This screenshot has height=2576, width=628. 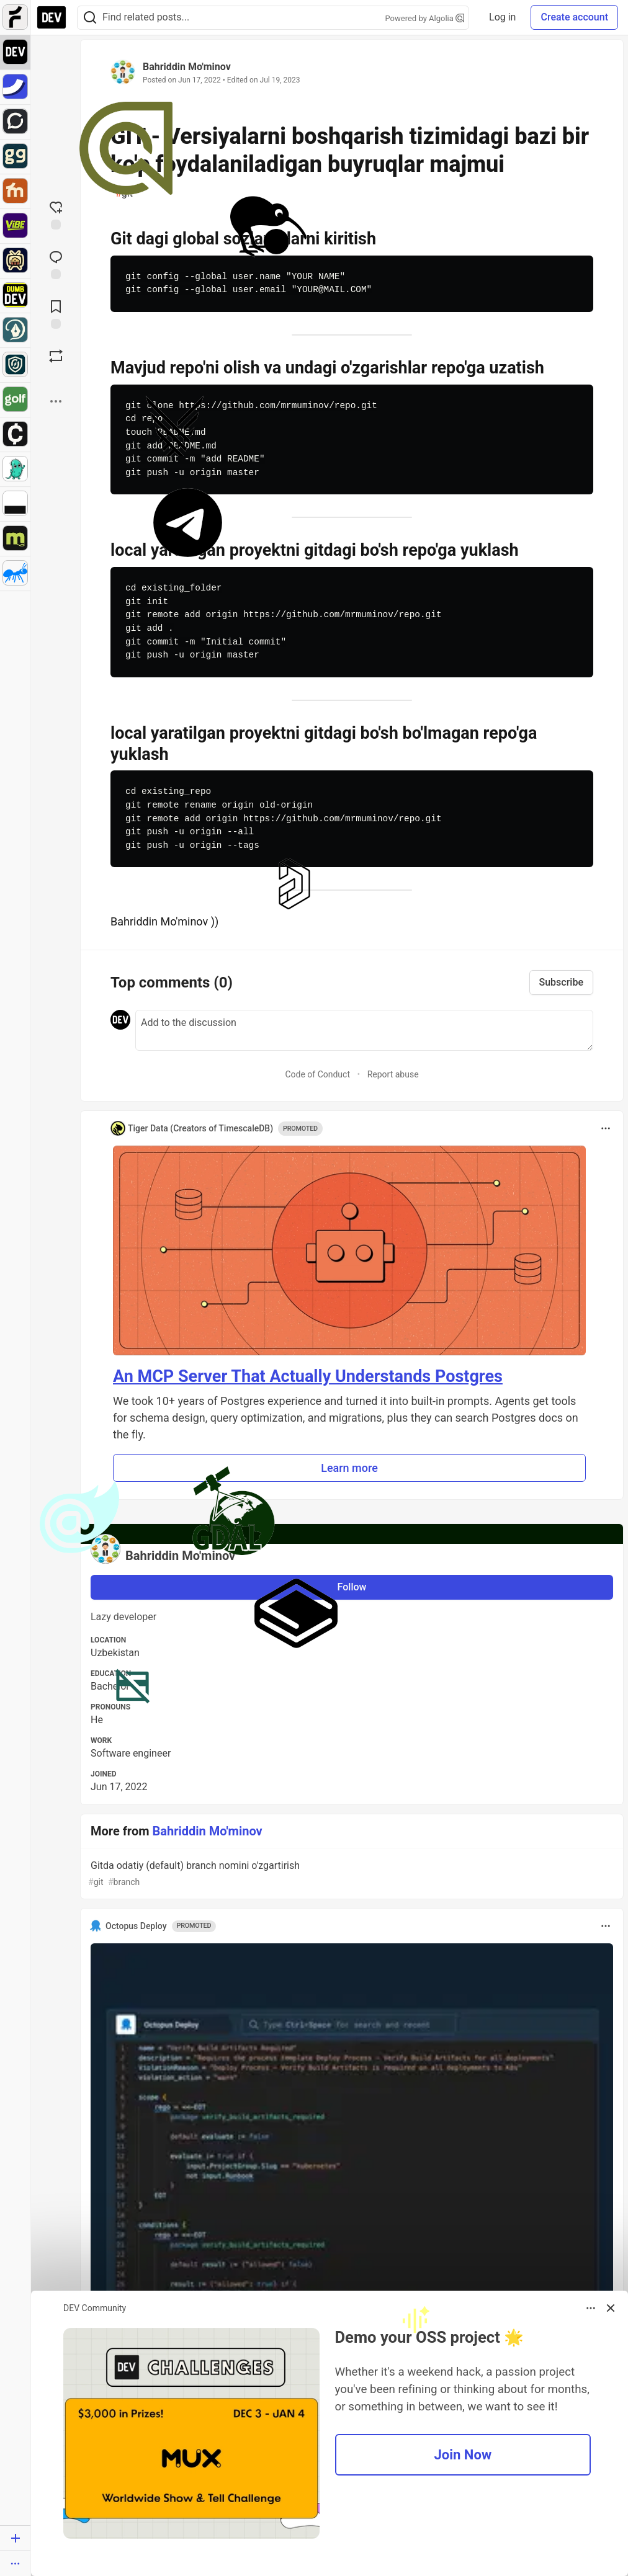 I want to click on open the kiwix offline content reader, so click(x=268, y=226).